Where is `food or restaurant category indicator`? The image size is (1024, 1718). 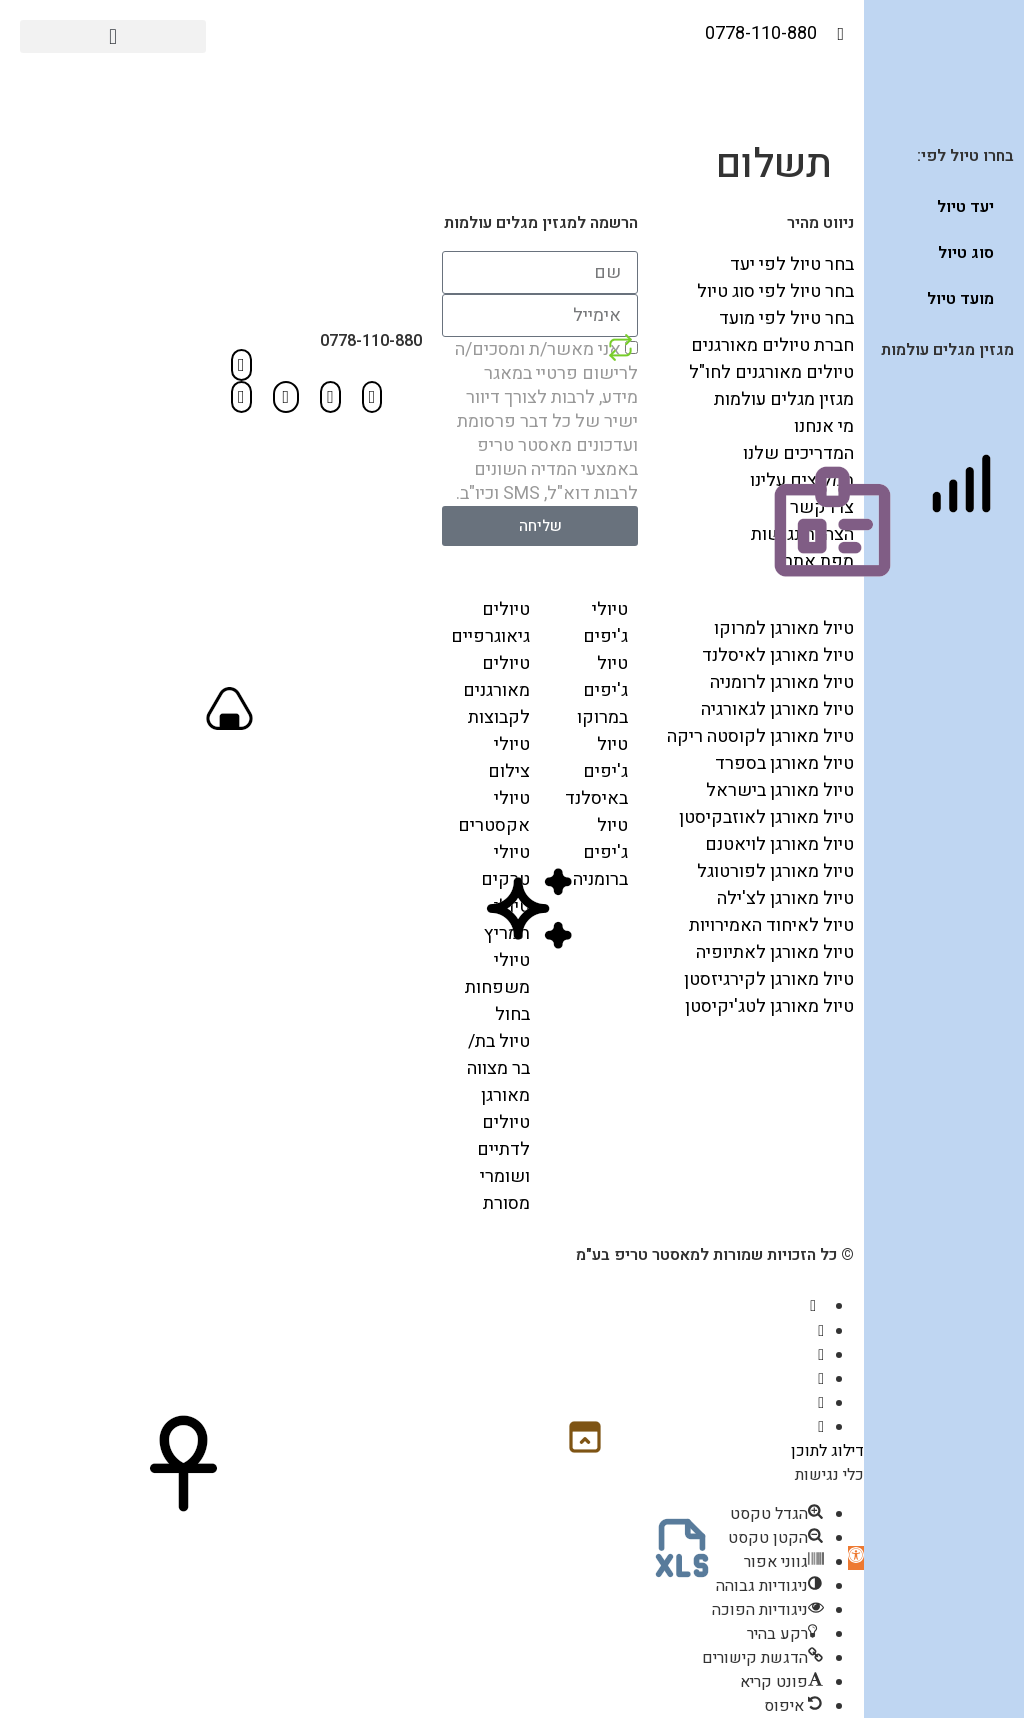
food or restaurant category indicator is located at coordinates (229, 708).